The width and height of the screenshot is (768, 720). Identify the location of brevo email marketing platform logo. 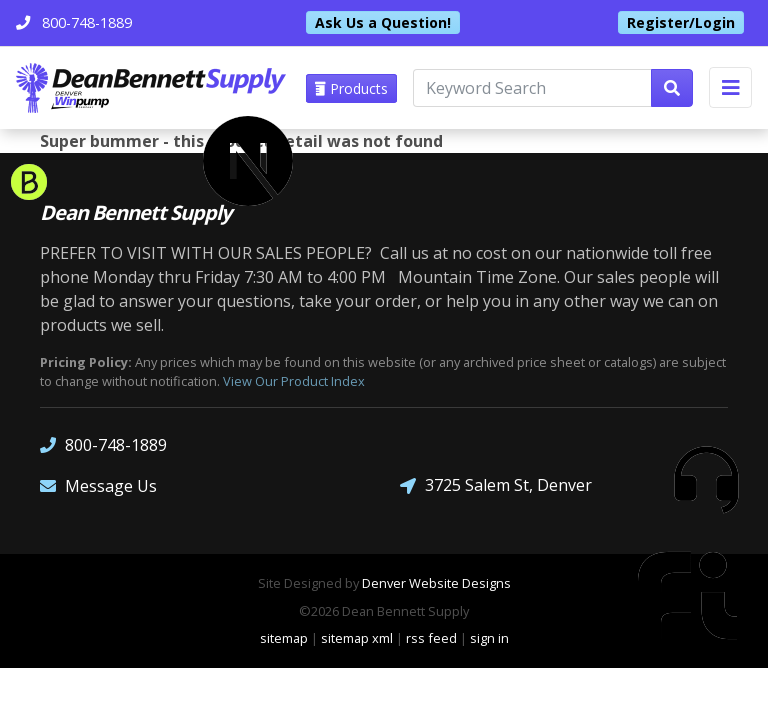
(29, 182).